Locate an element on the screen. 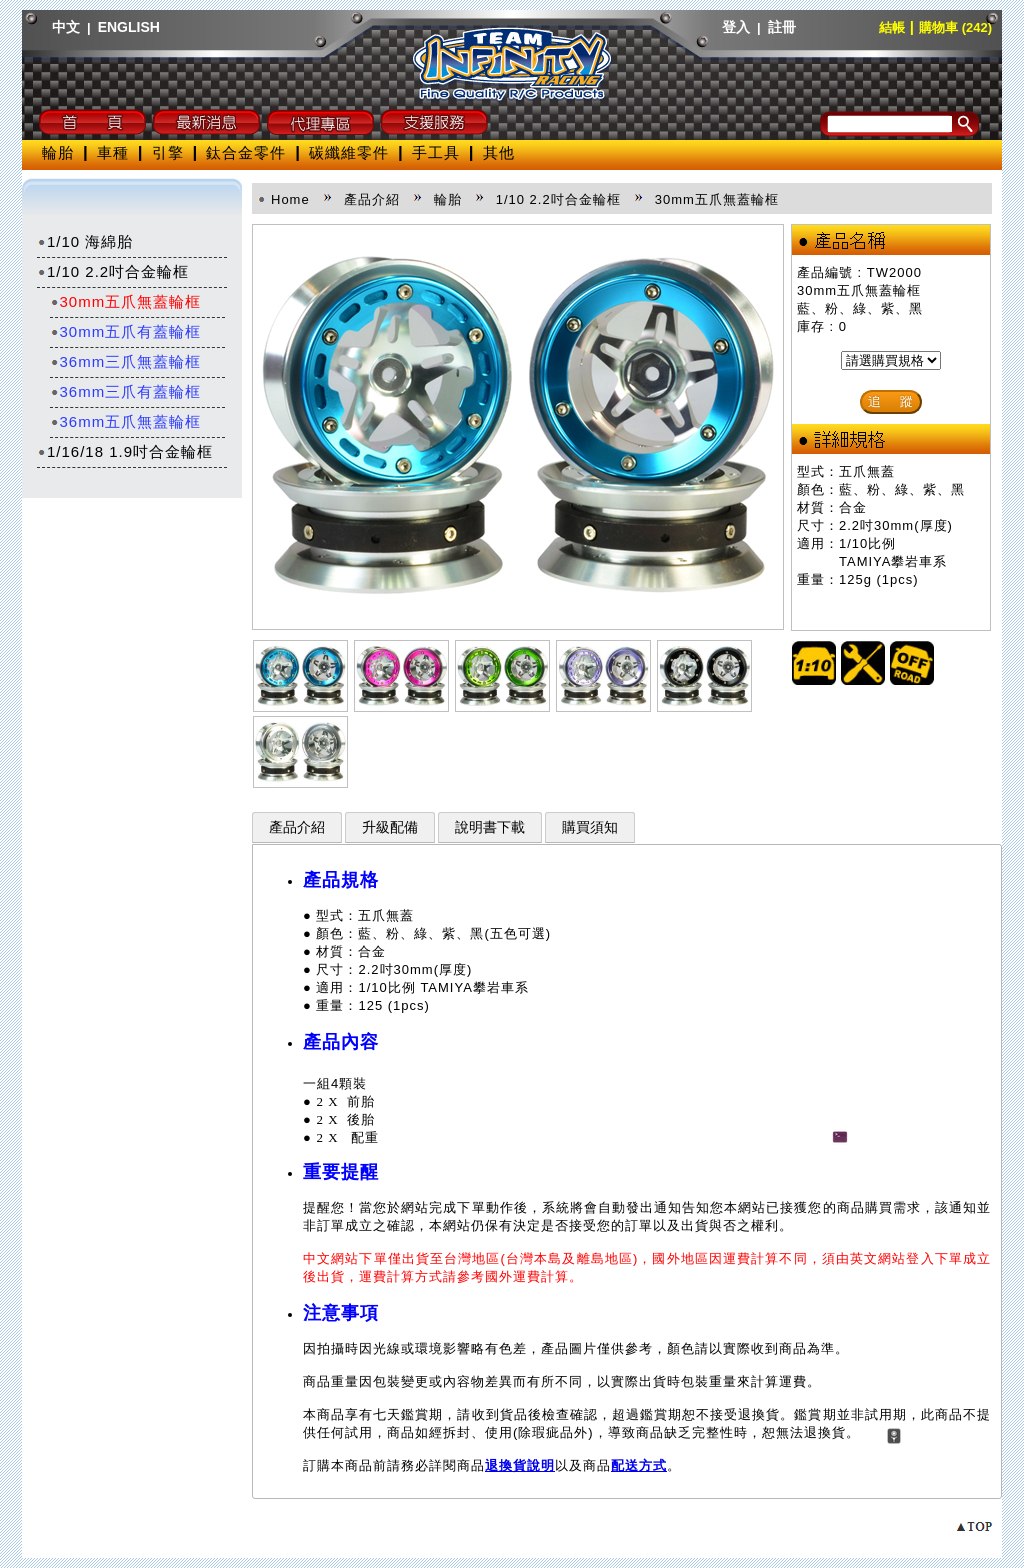 Image resolution: width=1024 pixels, height=1568 pixels. open déjà dup backup application is located at coordinates (894, 1436).